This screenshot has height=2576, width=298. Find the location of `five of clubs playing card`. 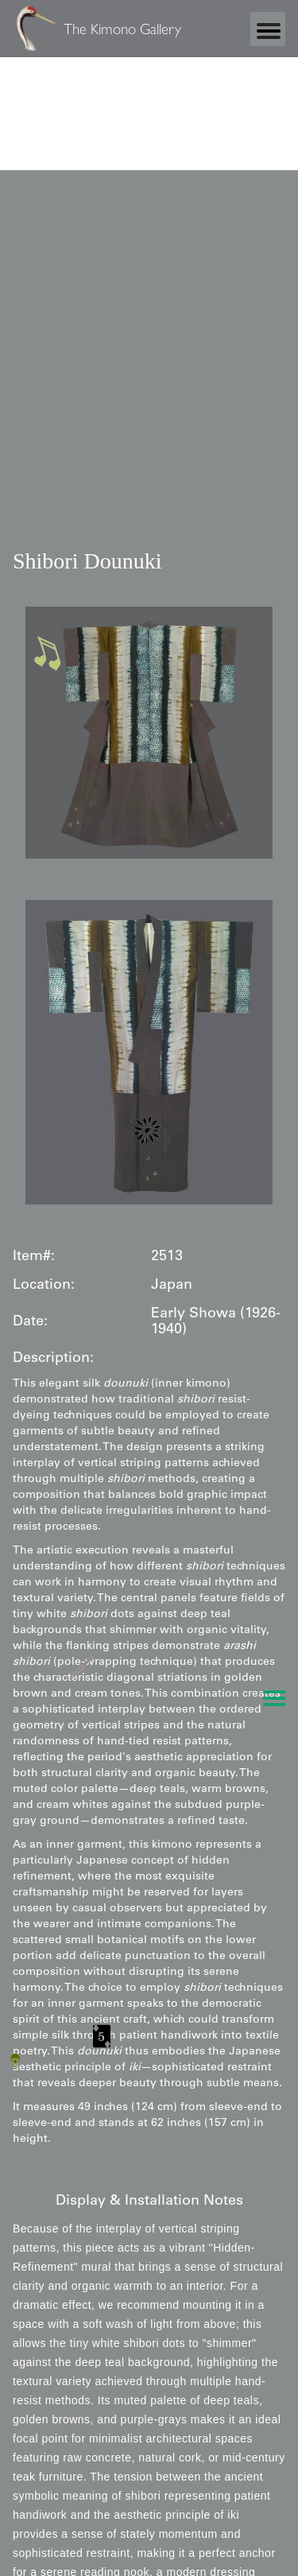

five of clubs playing card is located at coordinates (102, 2036).